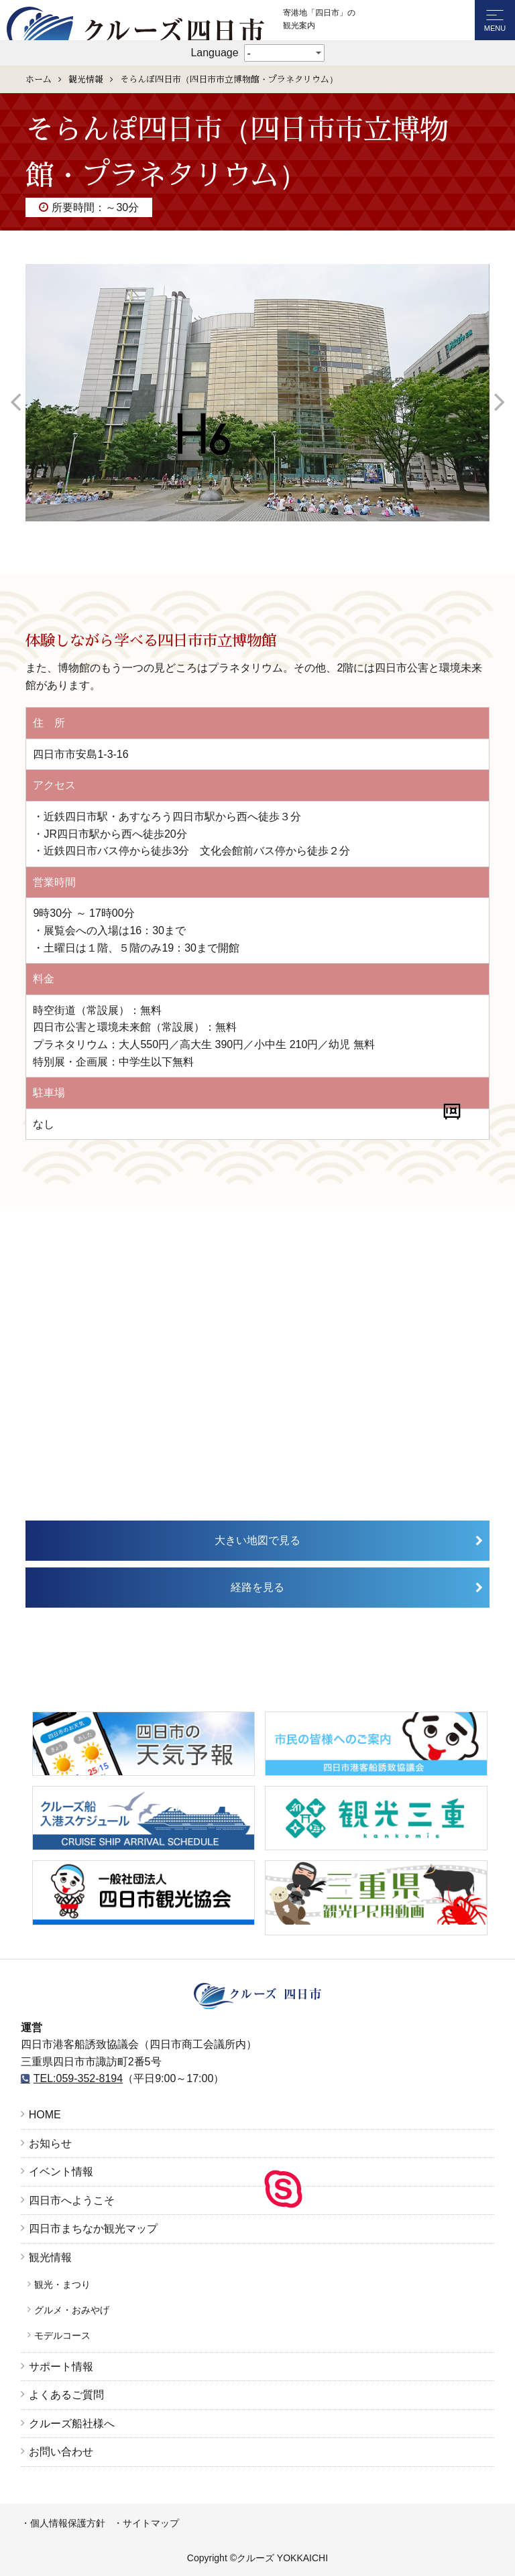 The height and width of the screenshot is (2576, 515). I want to click on access secure storage or vault features, so click(452, 1111).